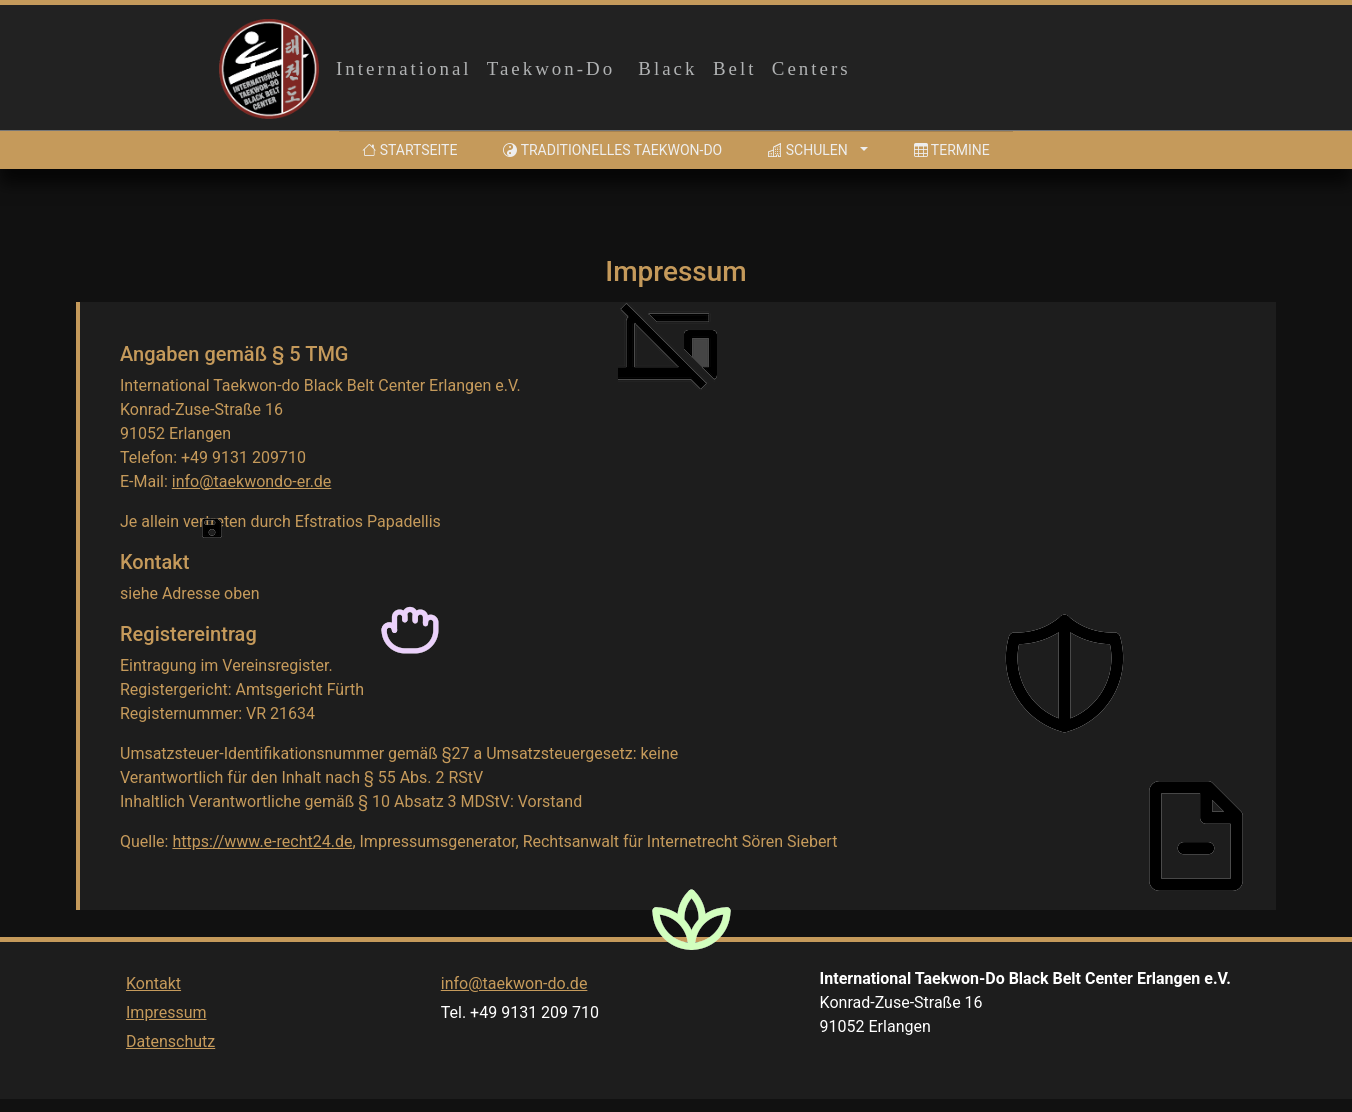 The width and height of the screenshot is (1352, 1112). What do you see at coordinates (1064, 673) in the screenshot?
I see `indicates partial security or protection status` at bounding box center [1064, 673].